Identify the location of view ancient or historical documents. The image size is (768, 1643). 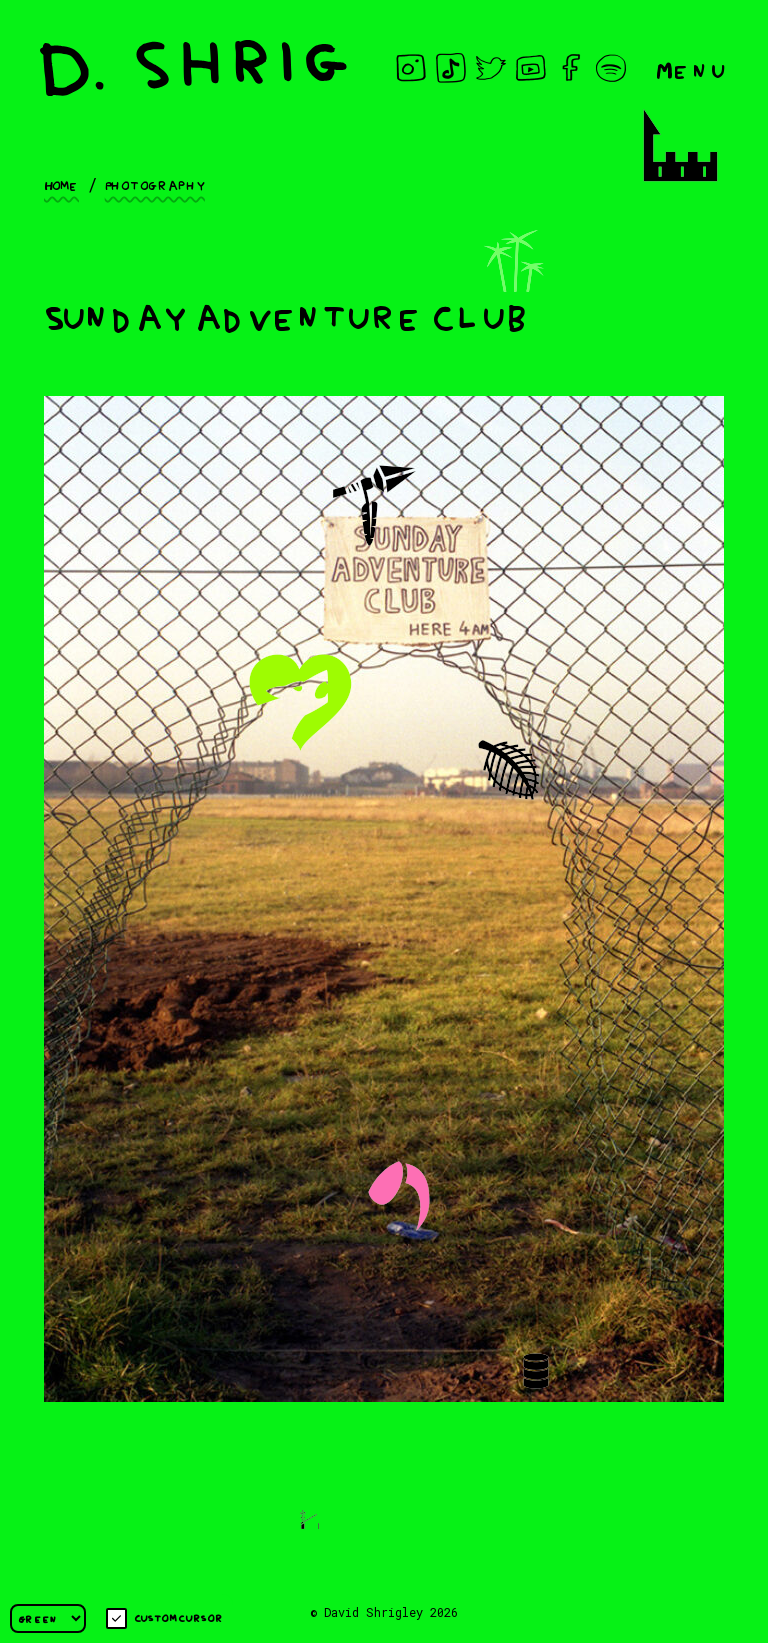
(514, 260).